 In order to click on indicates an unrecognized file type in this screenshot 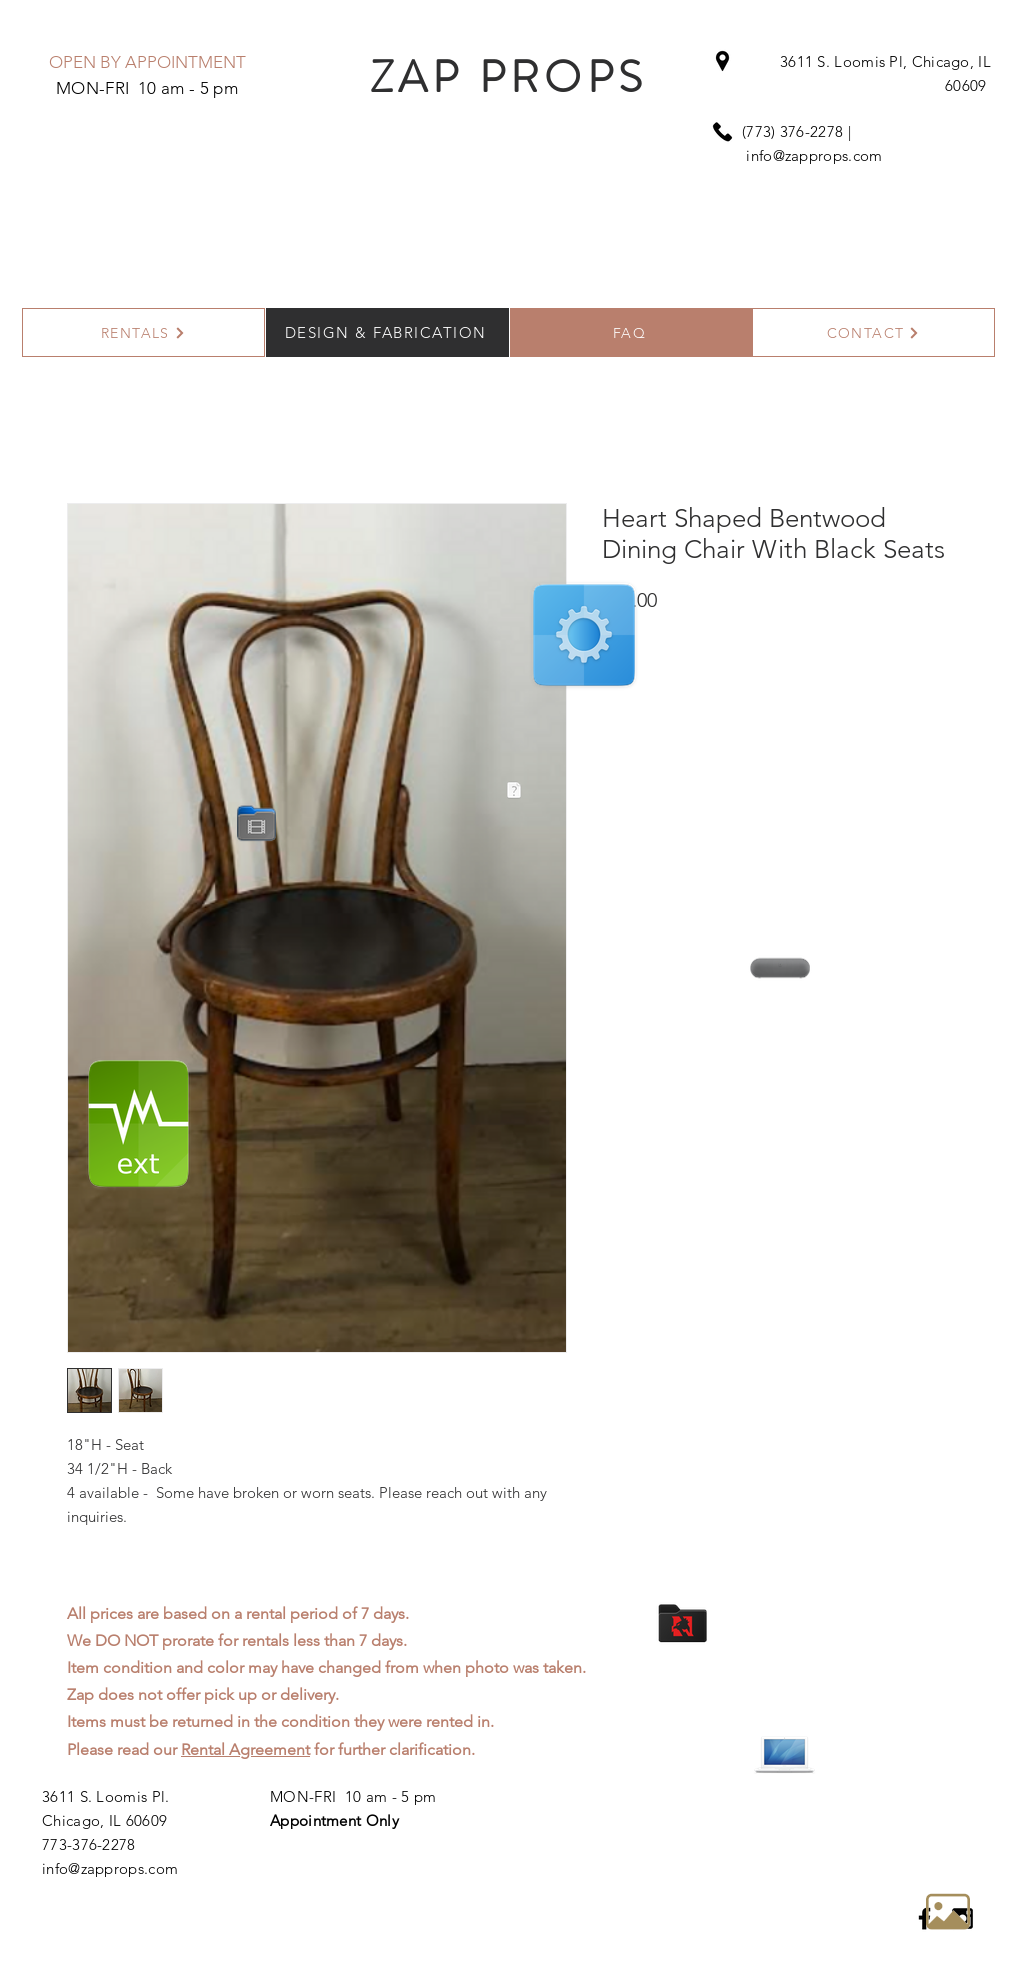, I will do `click(514, 790)`.